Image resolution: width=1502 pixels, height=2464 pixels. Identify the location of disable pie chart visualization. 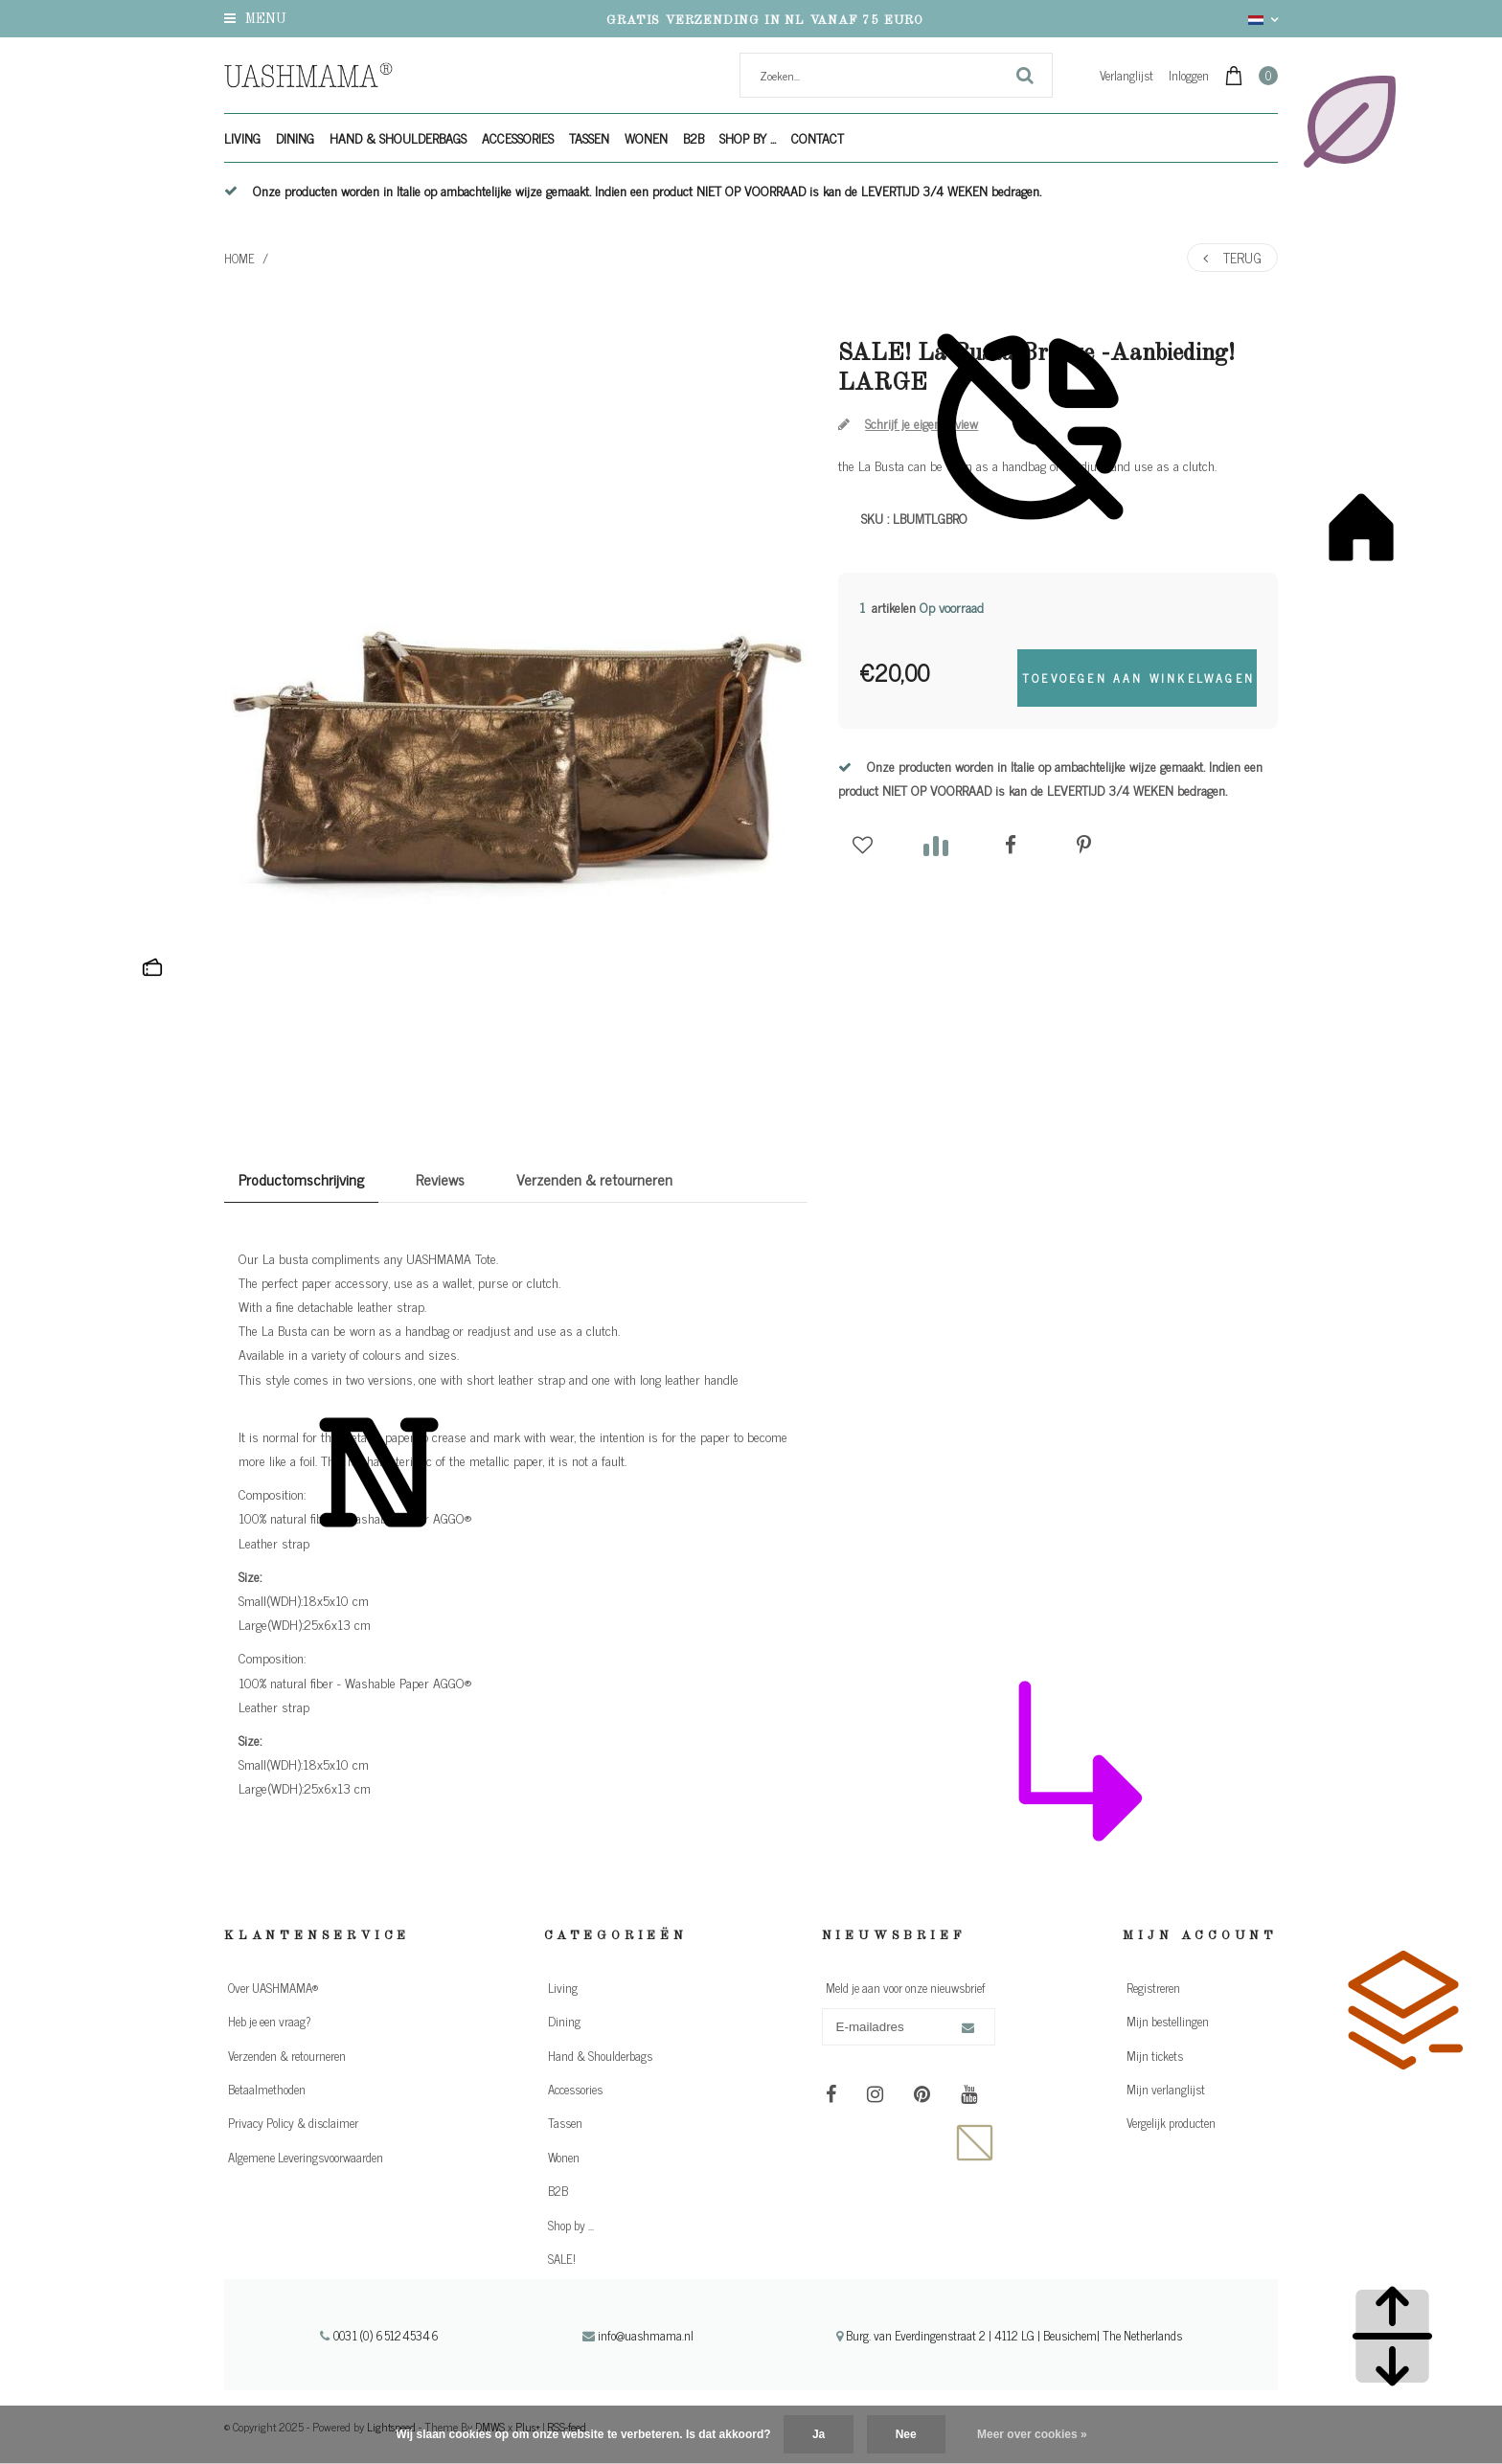
(1030, 426).